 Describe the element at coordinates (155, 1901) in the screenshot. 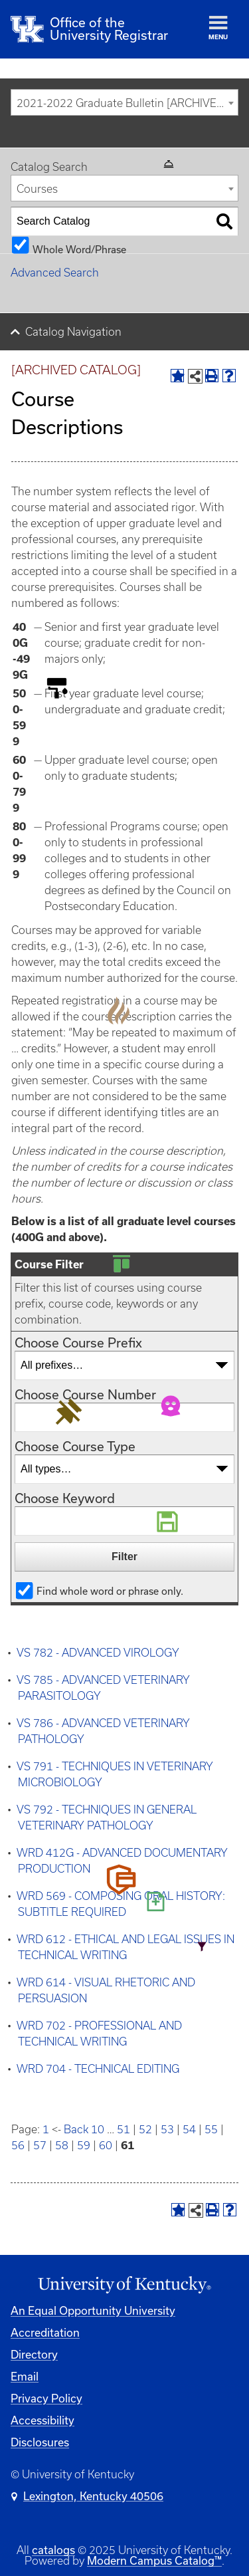

I see `create a new file` at that location.